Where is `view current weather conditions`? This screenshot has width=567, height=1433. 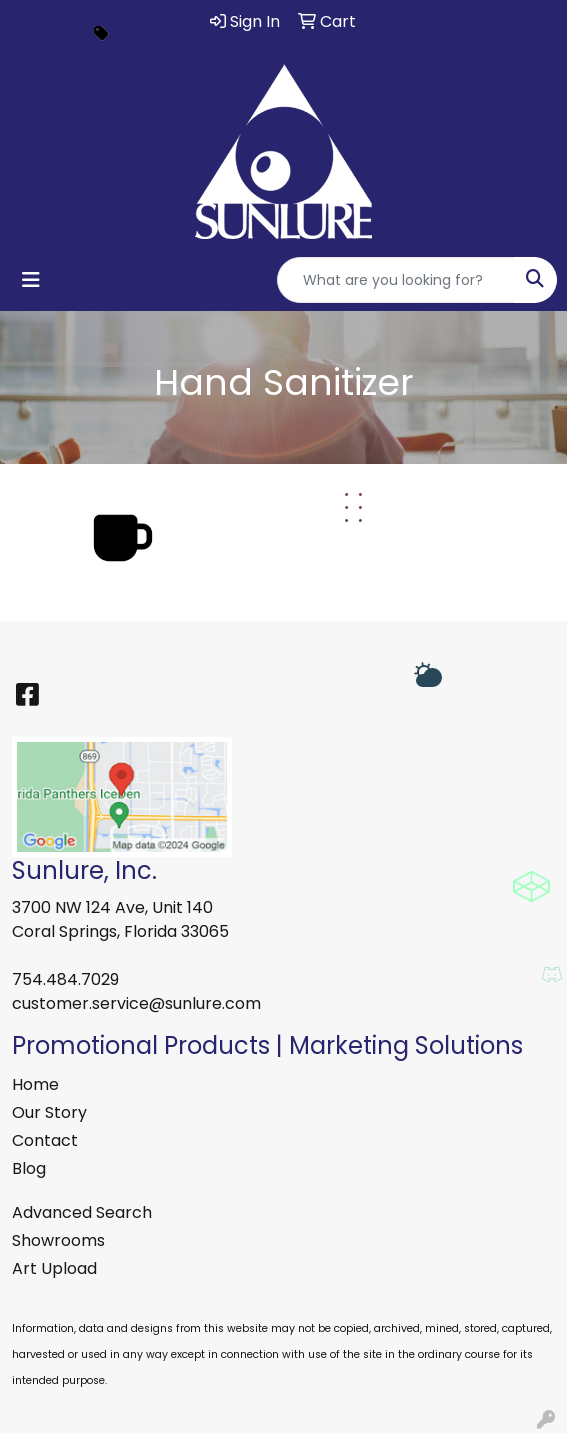 view current weather conditions is located at coordinates (428, 675).